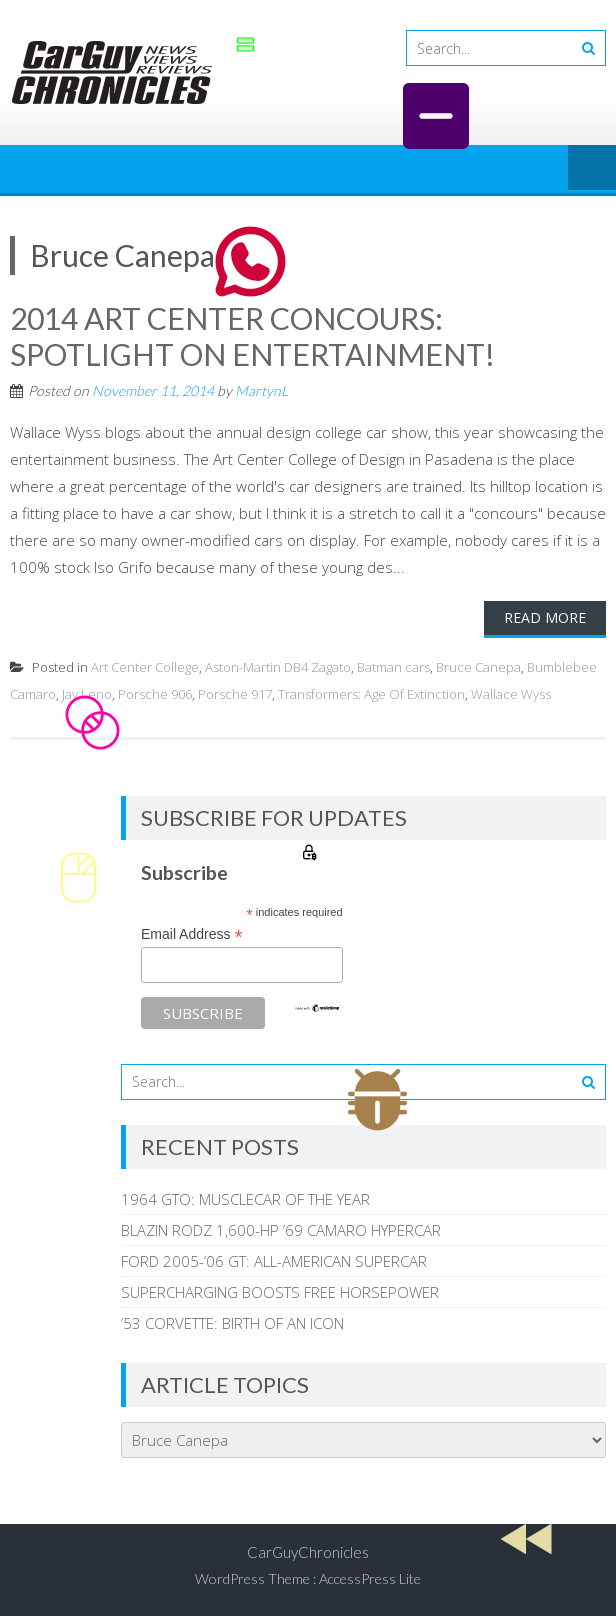 Image resolution: width=616 pixels, height=1616 pixels. What do you see at coordinates (377, 1098) in the screenshot?
I see `report a bug or issue` at bounding box center [377, 1098].